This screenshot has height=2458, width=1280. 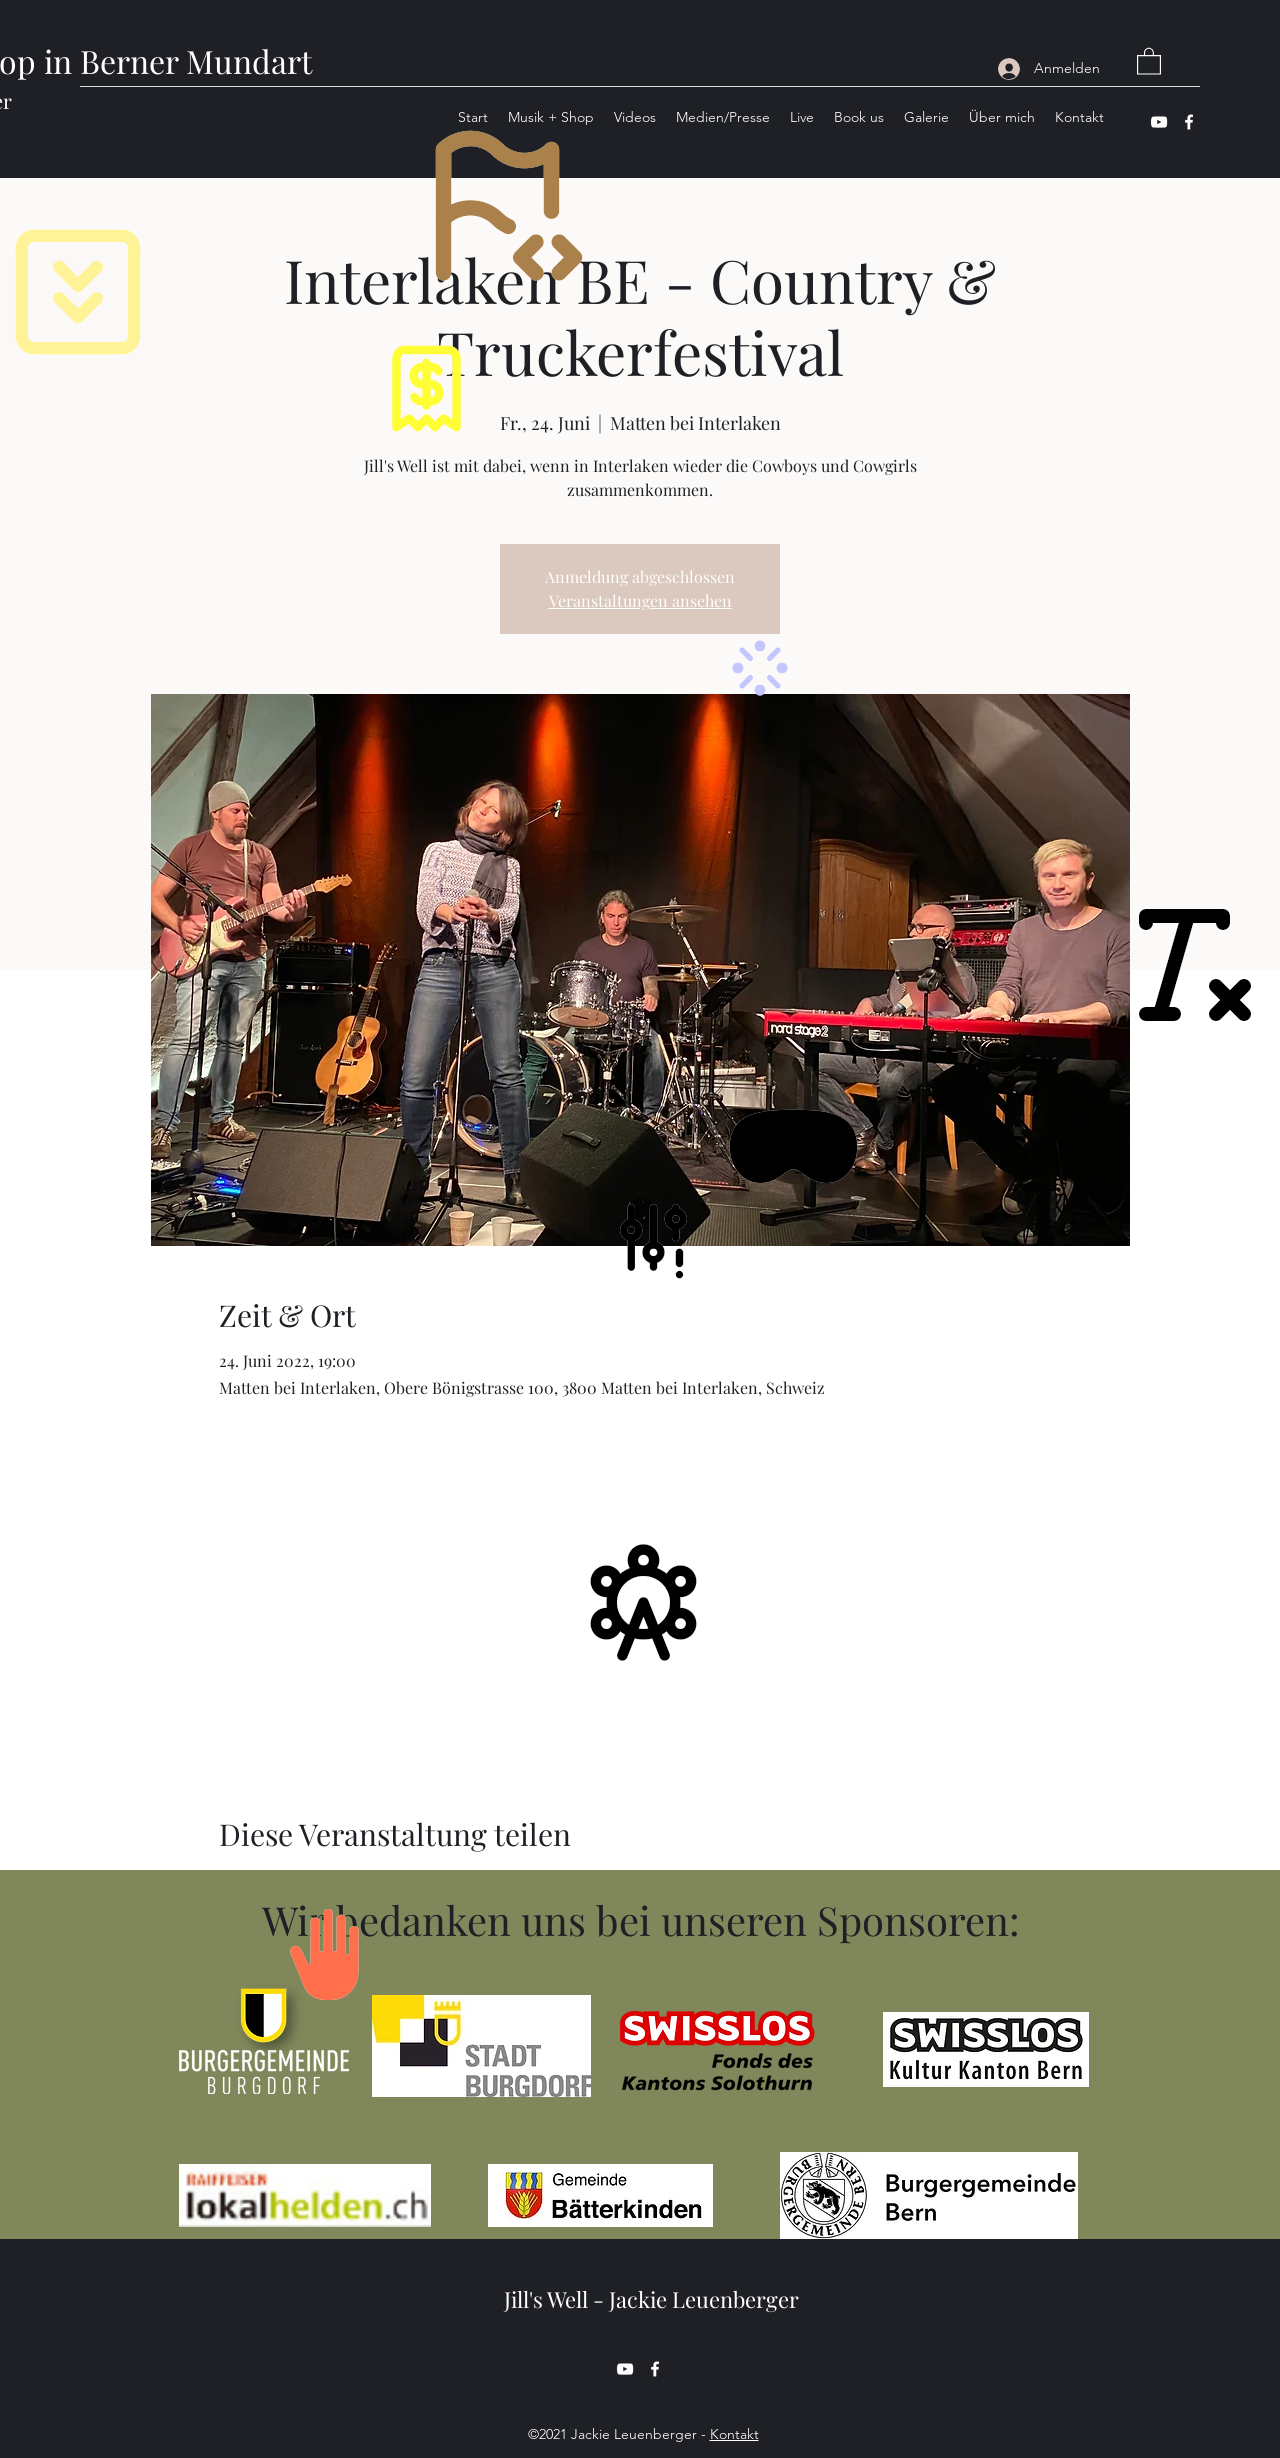 What do you see at coordinates (653, 1237) in the screenshot?
I see `settings require attention or action` at bounding box center [653, 1237].